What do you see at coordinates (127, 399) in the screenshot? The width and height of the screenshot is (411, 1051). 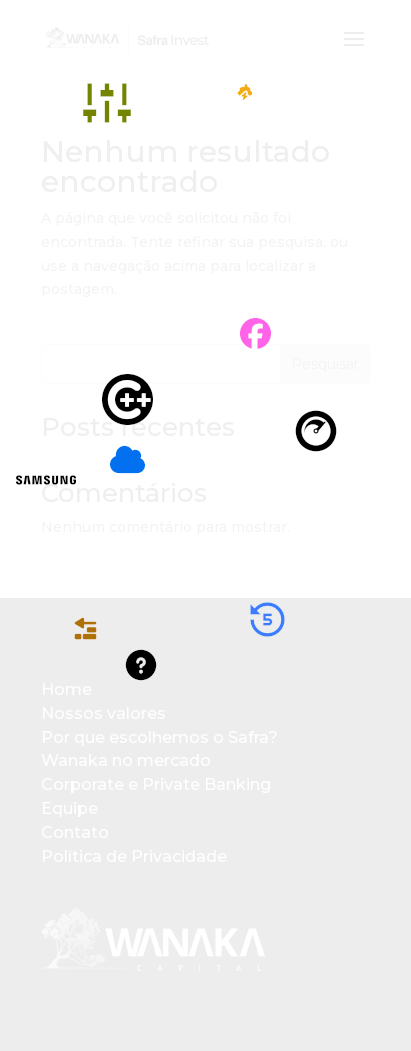 I see `c++ builder IDE logo` at bounding box center [127, 399].